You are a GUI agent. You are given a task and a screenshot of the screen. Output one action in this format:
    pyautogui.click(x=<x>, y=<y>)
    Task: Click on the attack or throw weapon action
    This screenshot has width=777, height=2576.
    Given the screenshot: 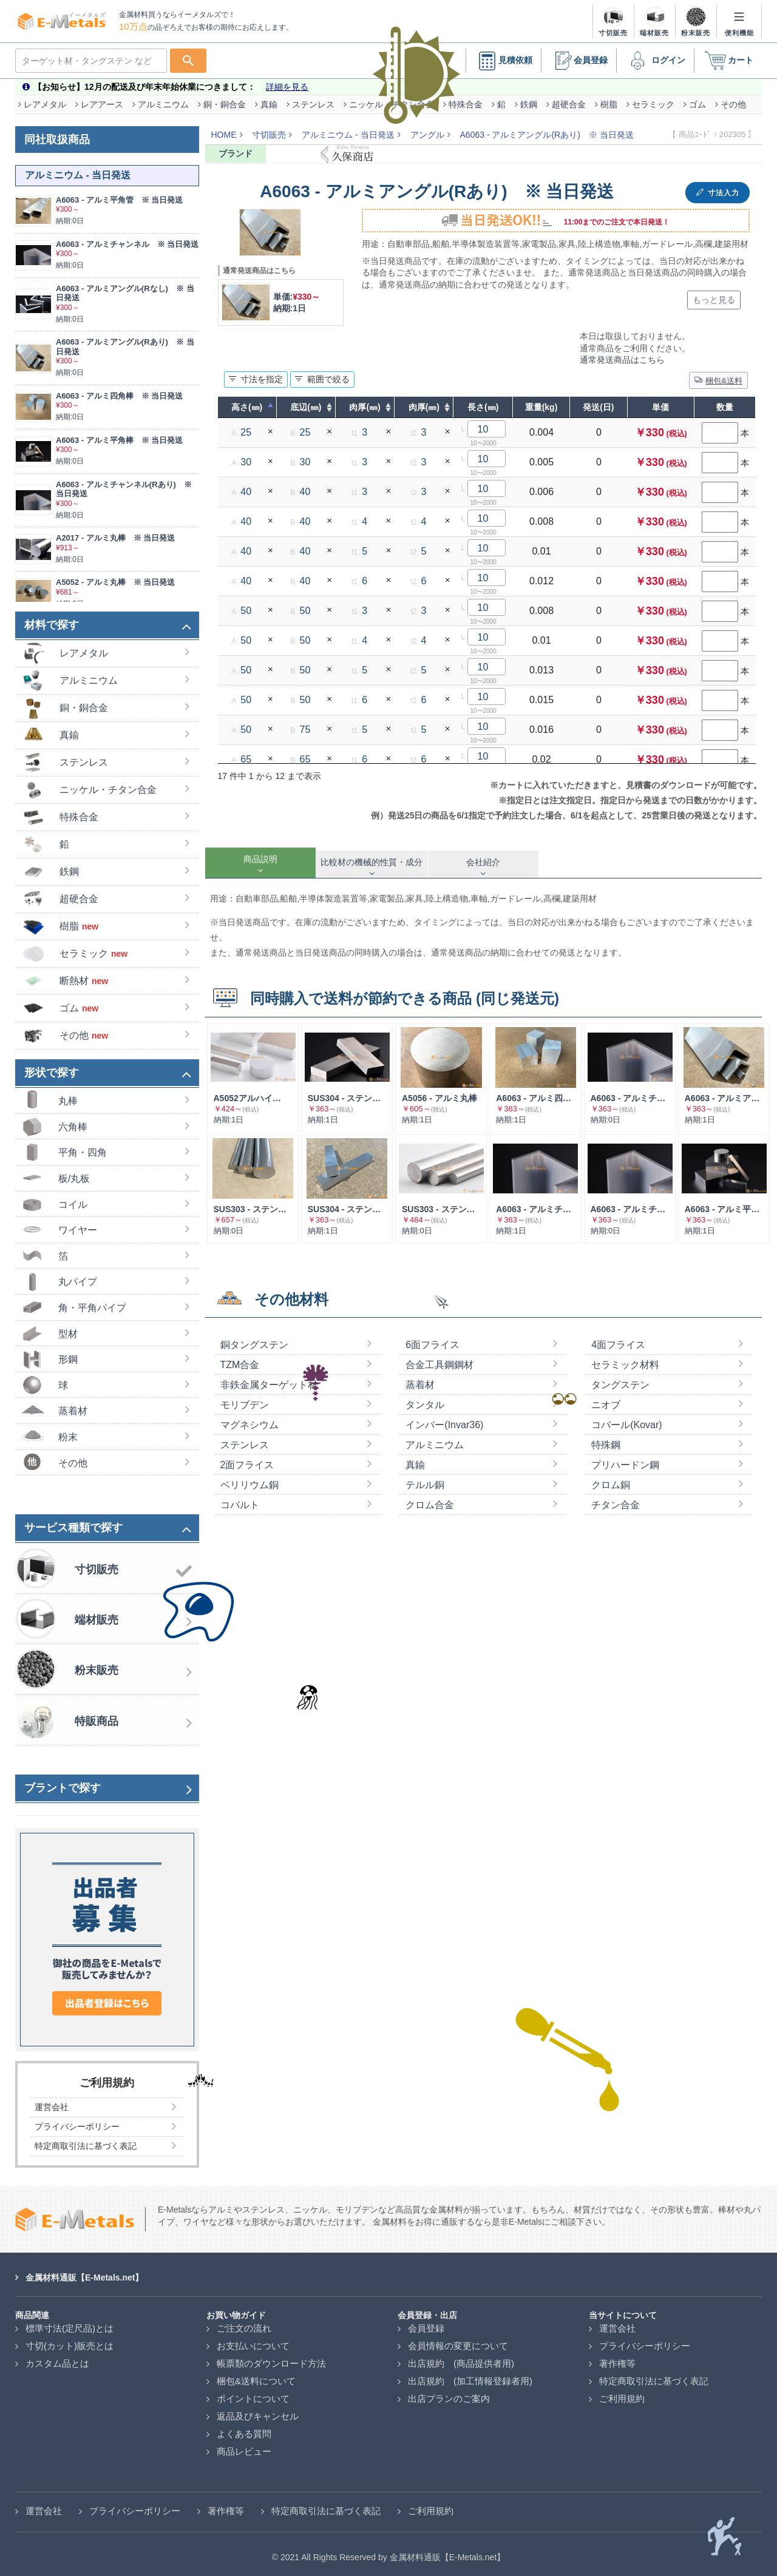 What is the action you would take?
    pyautogui.click(x=441, y=1302)
    